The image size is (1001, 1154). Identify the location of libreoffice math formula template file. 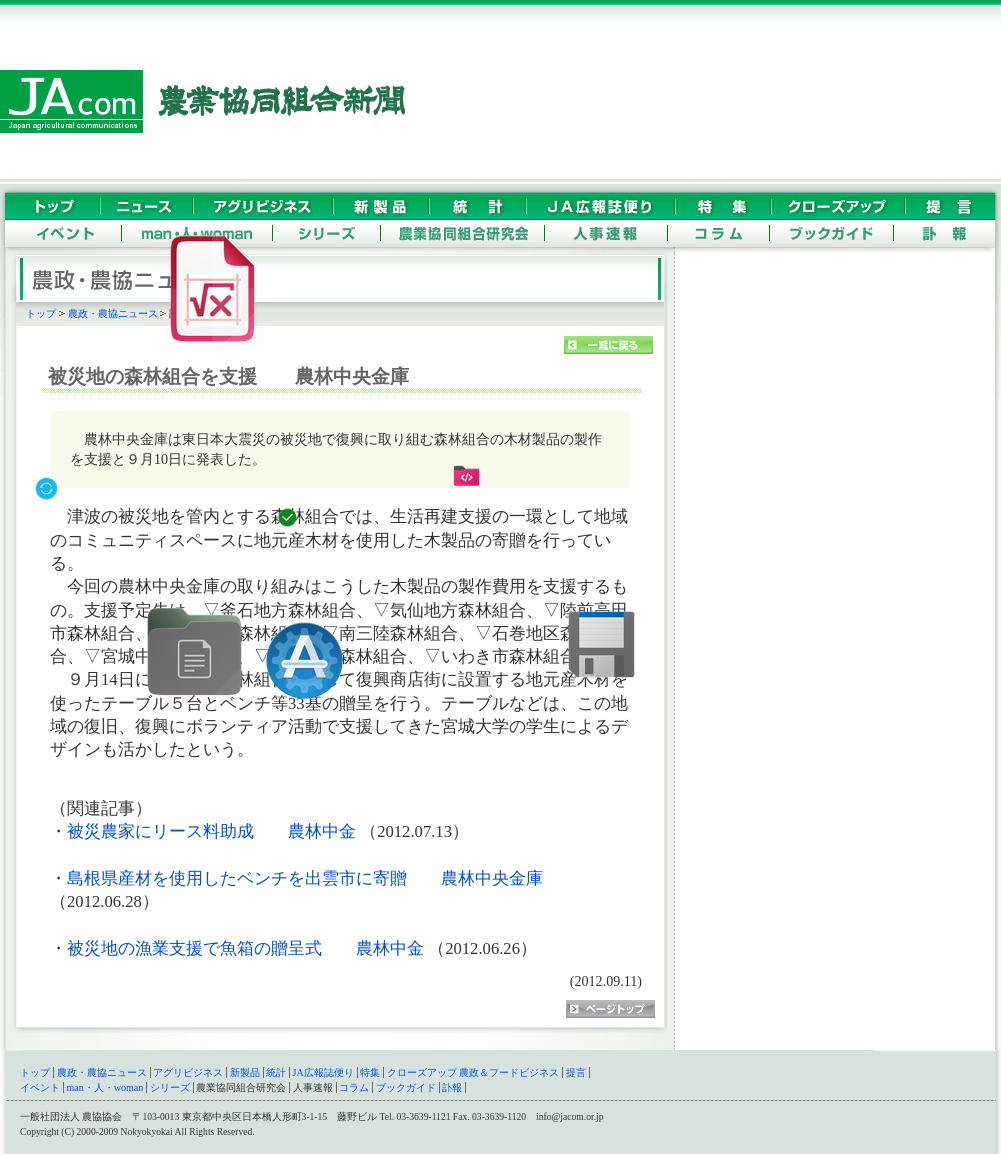
(212, 288).